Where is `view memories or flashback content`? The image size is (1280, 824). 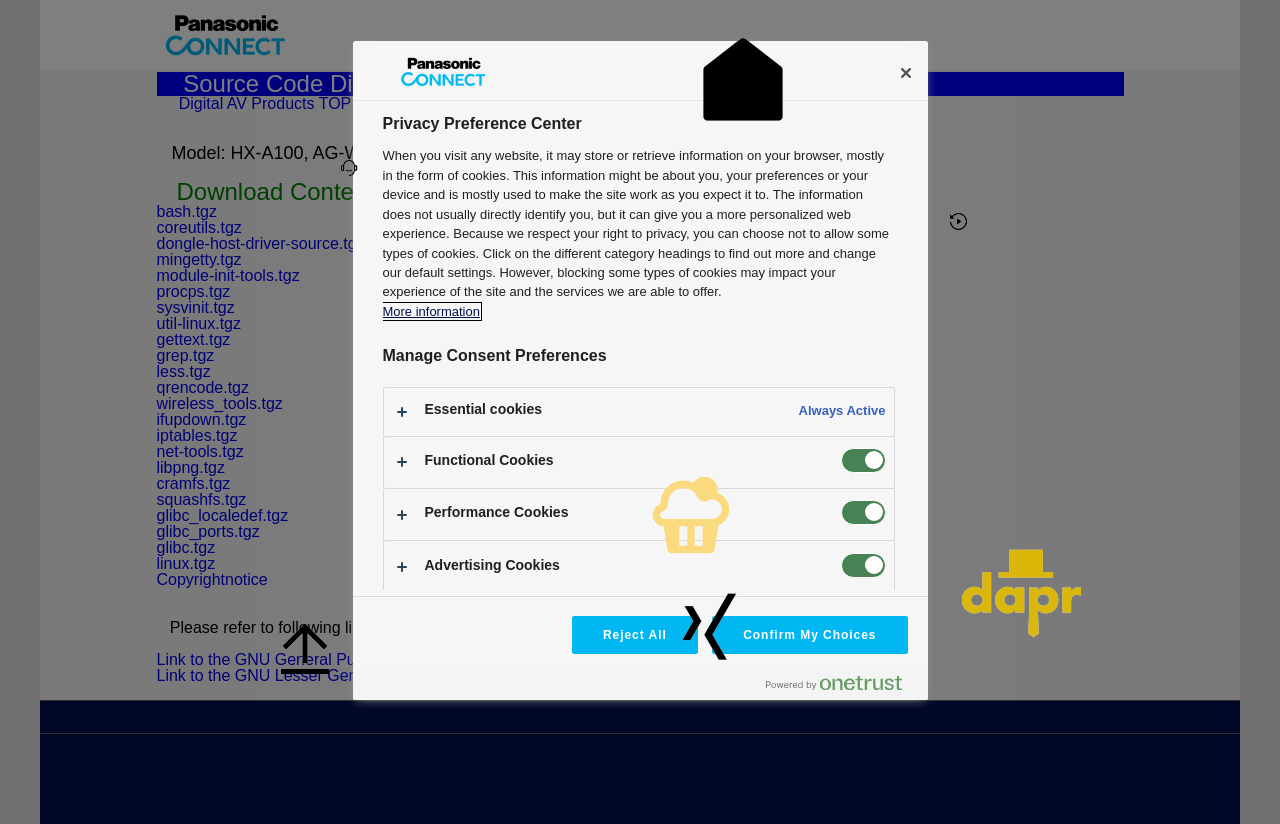 view memories or flashback content is located at coordinates (958, 221).